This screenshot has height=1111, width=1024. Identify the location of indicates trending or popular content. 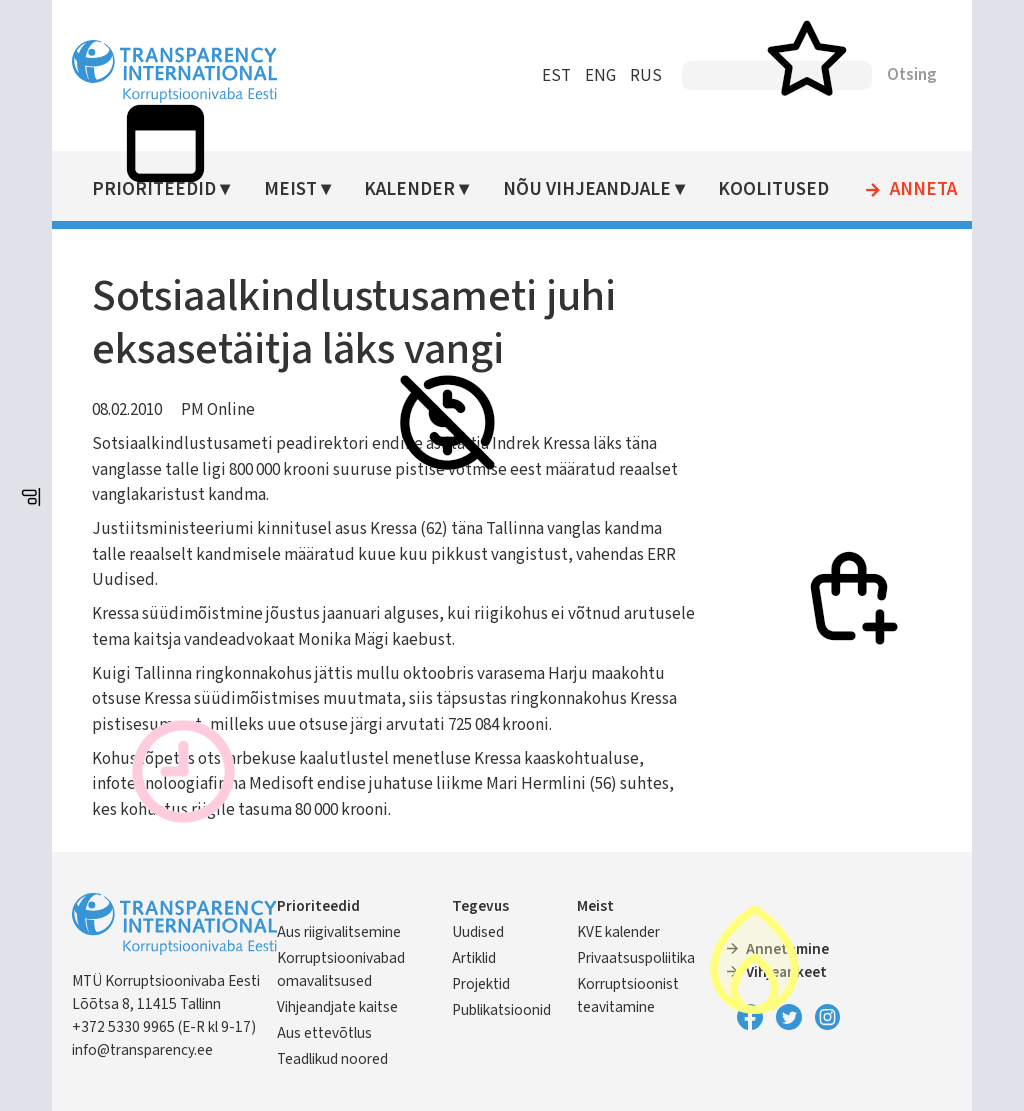
(754, 961).